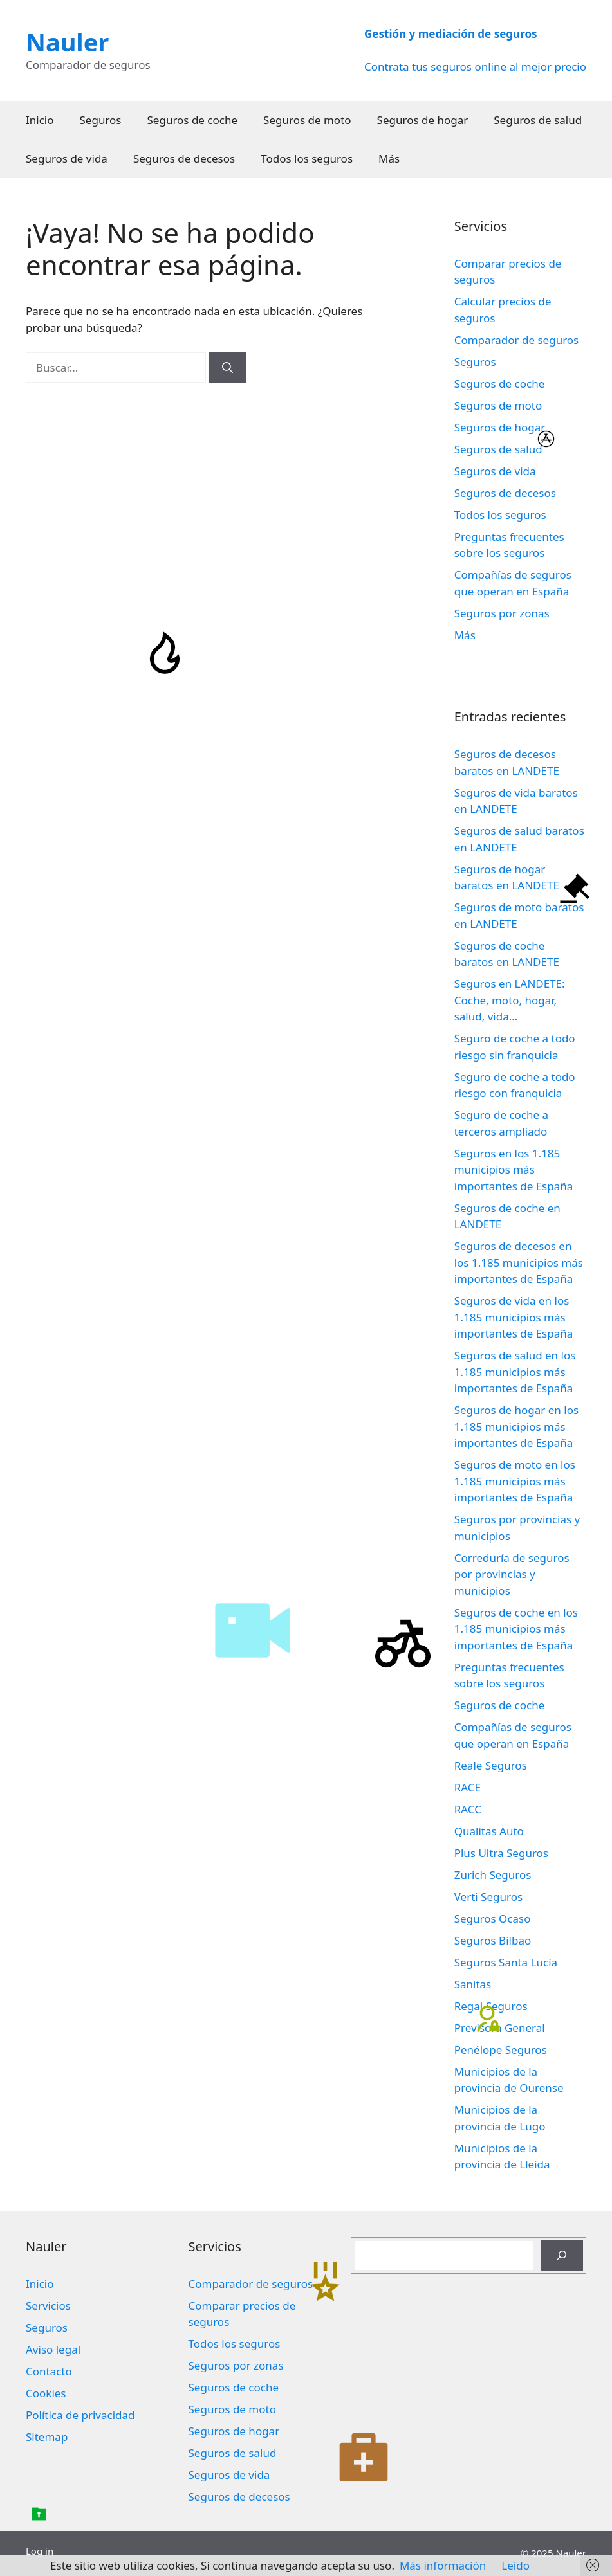 This screenshot has height=2576, width=612. What do you see at coordinates (574, 889) in the screenshot?
I see `place a bid on an auction item` at bounding box center [574, 889].